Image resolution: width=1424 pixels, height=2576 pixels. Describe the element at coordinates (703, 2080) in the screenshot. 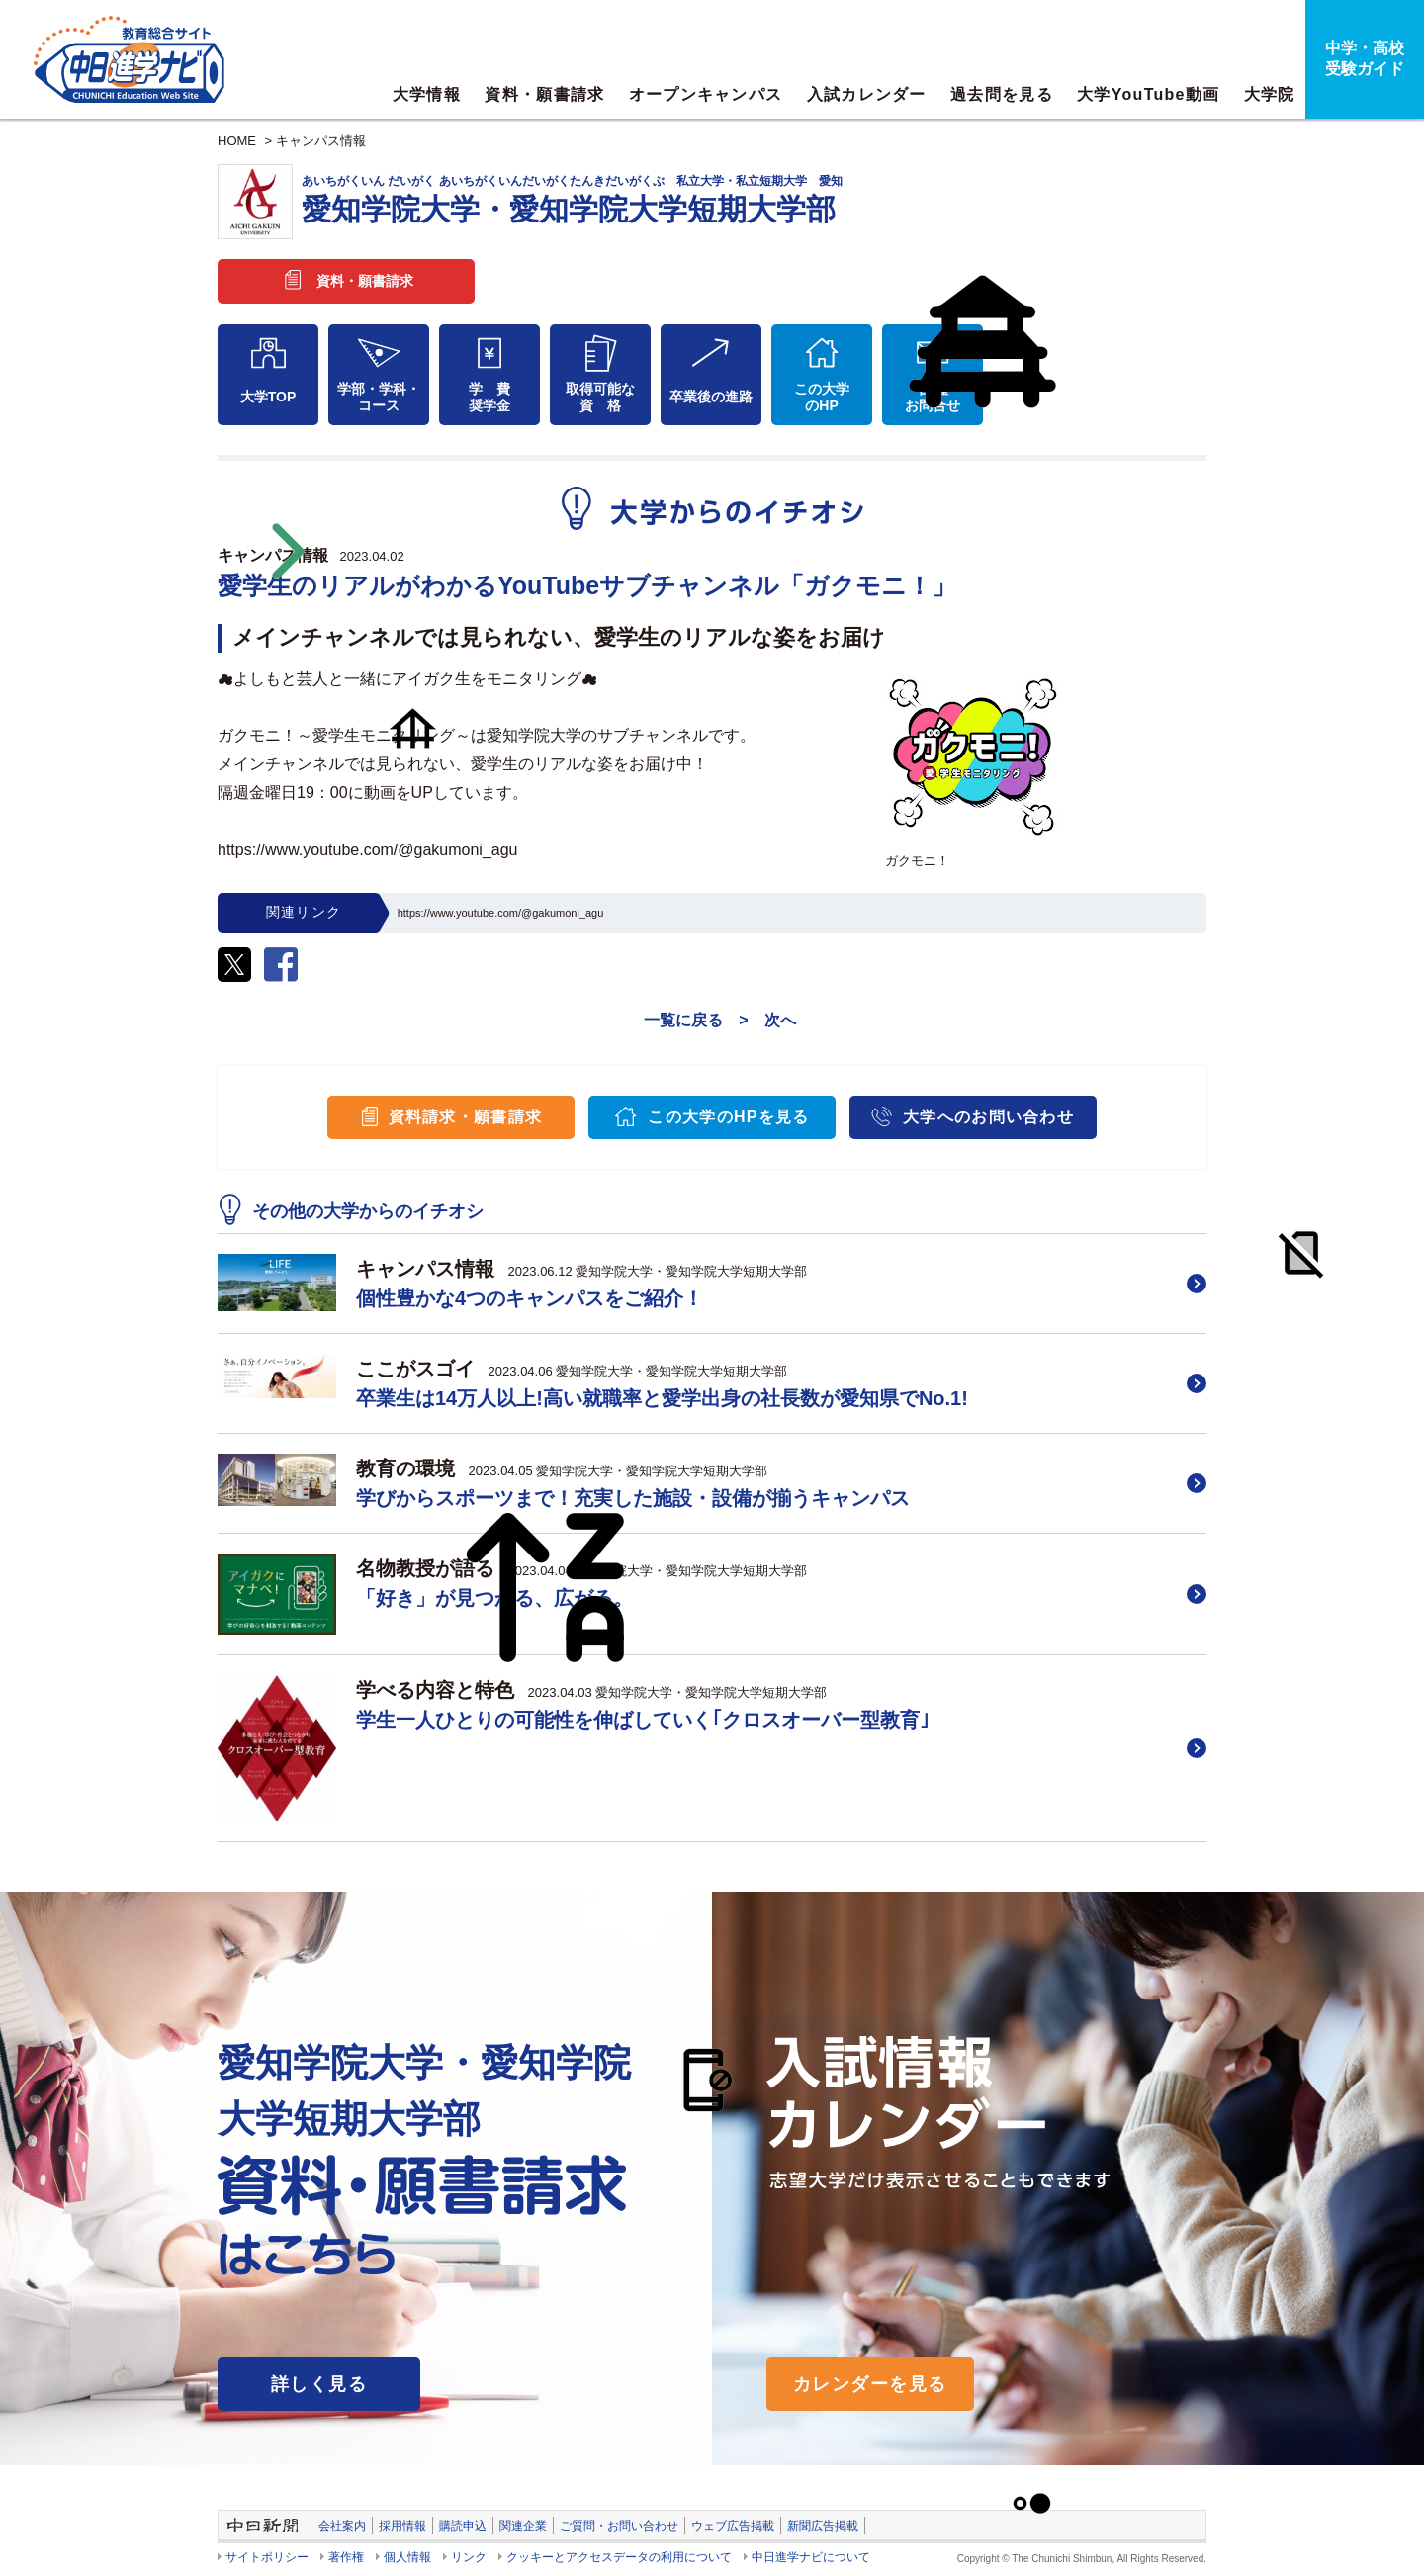

I see `block or restrict an app` at that location.